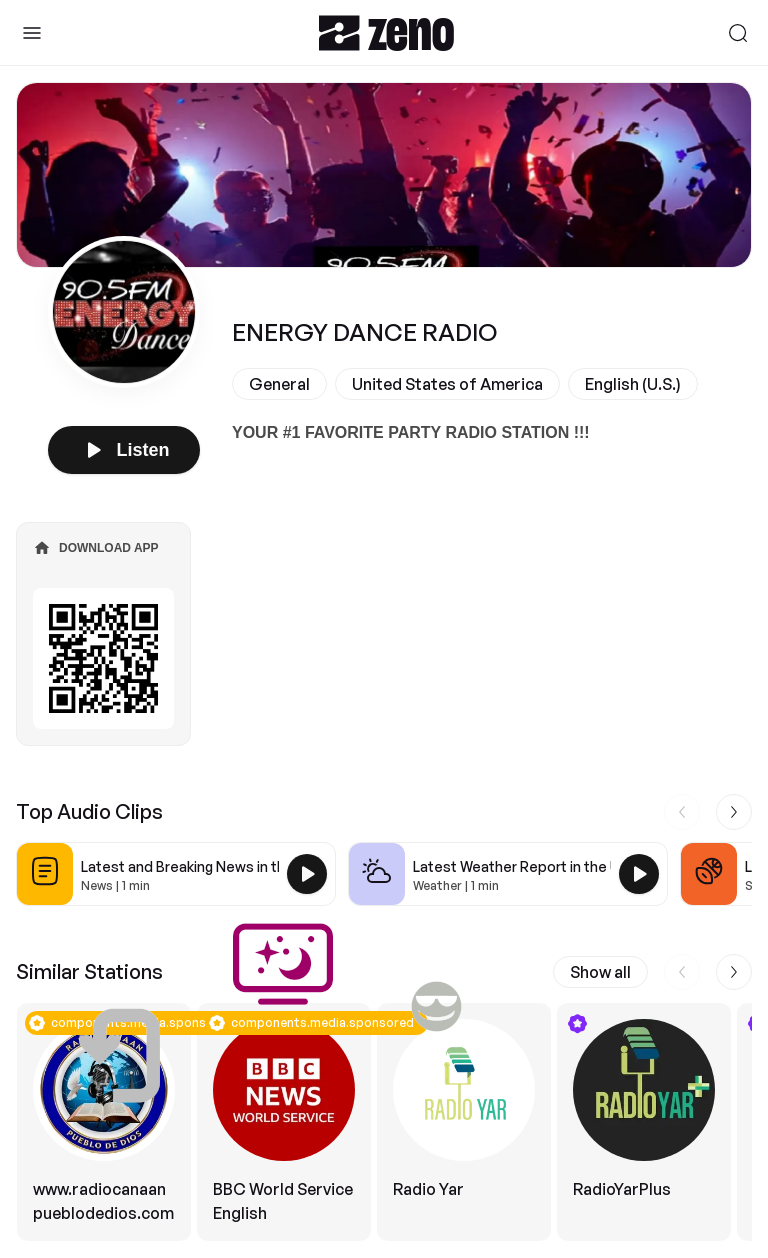 The height and width of the screenshot is (1258, 768). Describe the element at coordinates (126, 1055) in the screenshot. I see `wrap text or content to the next line` at that location.